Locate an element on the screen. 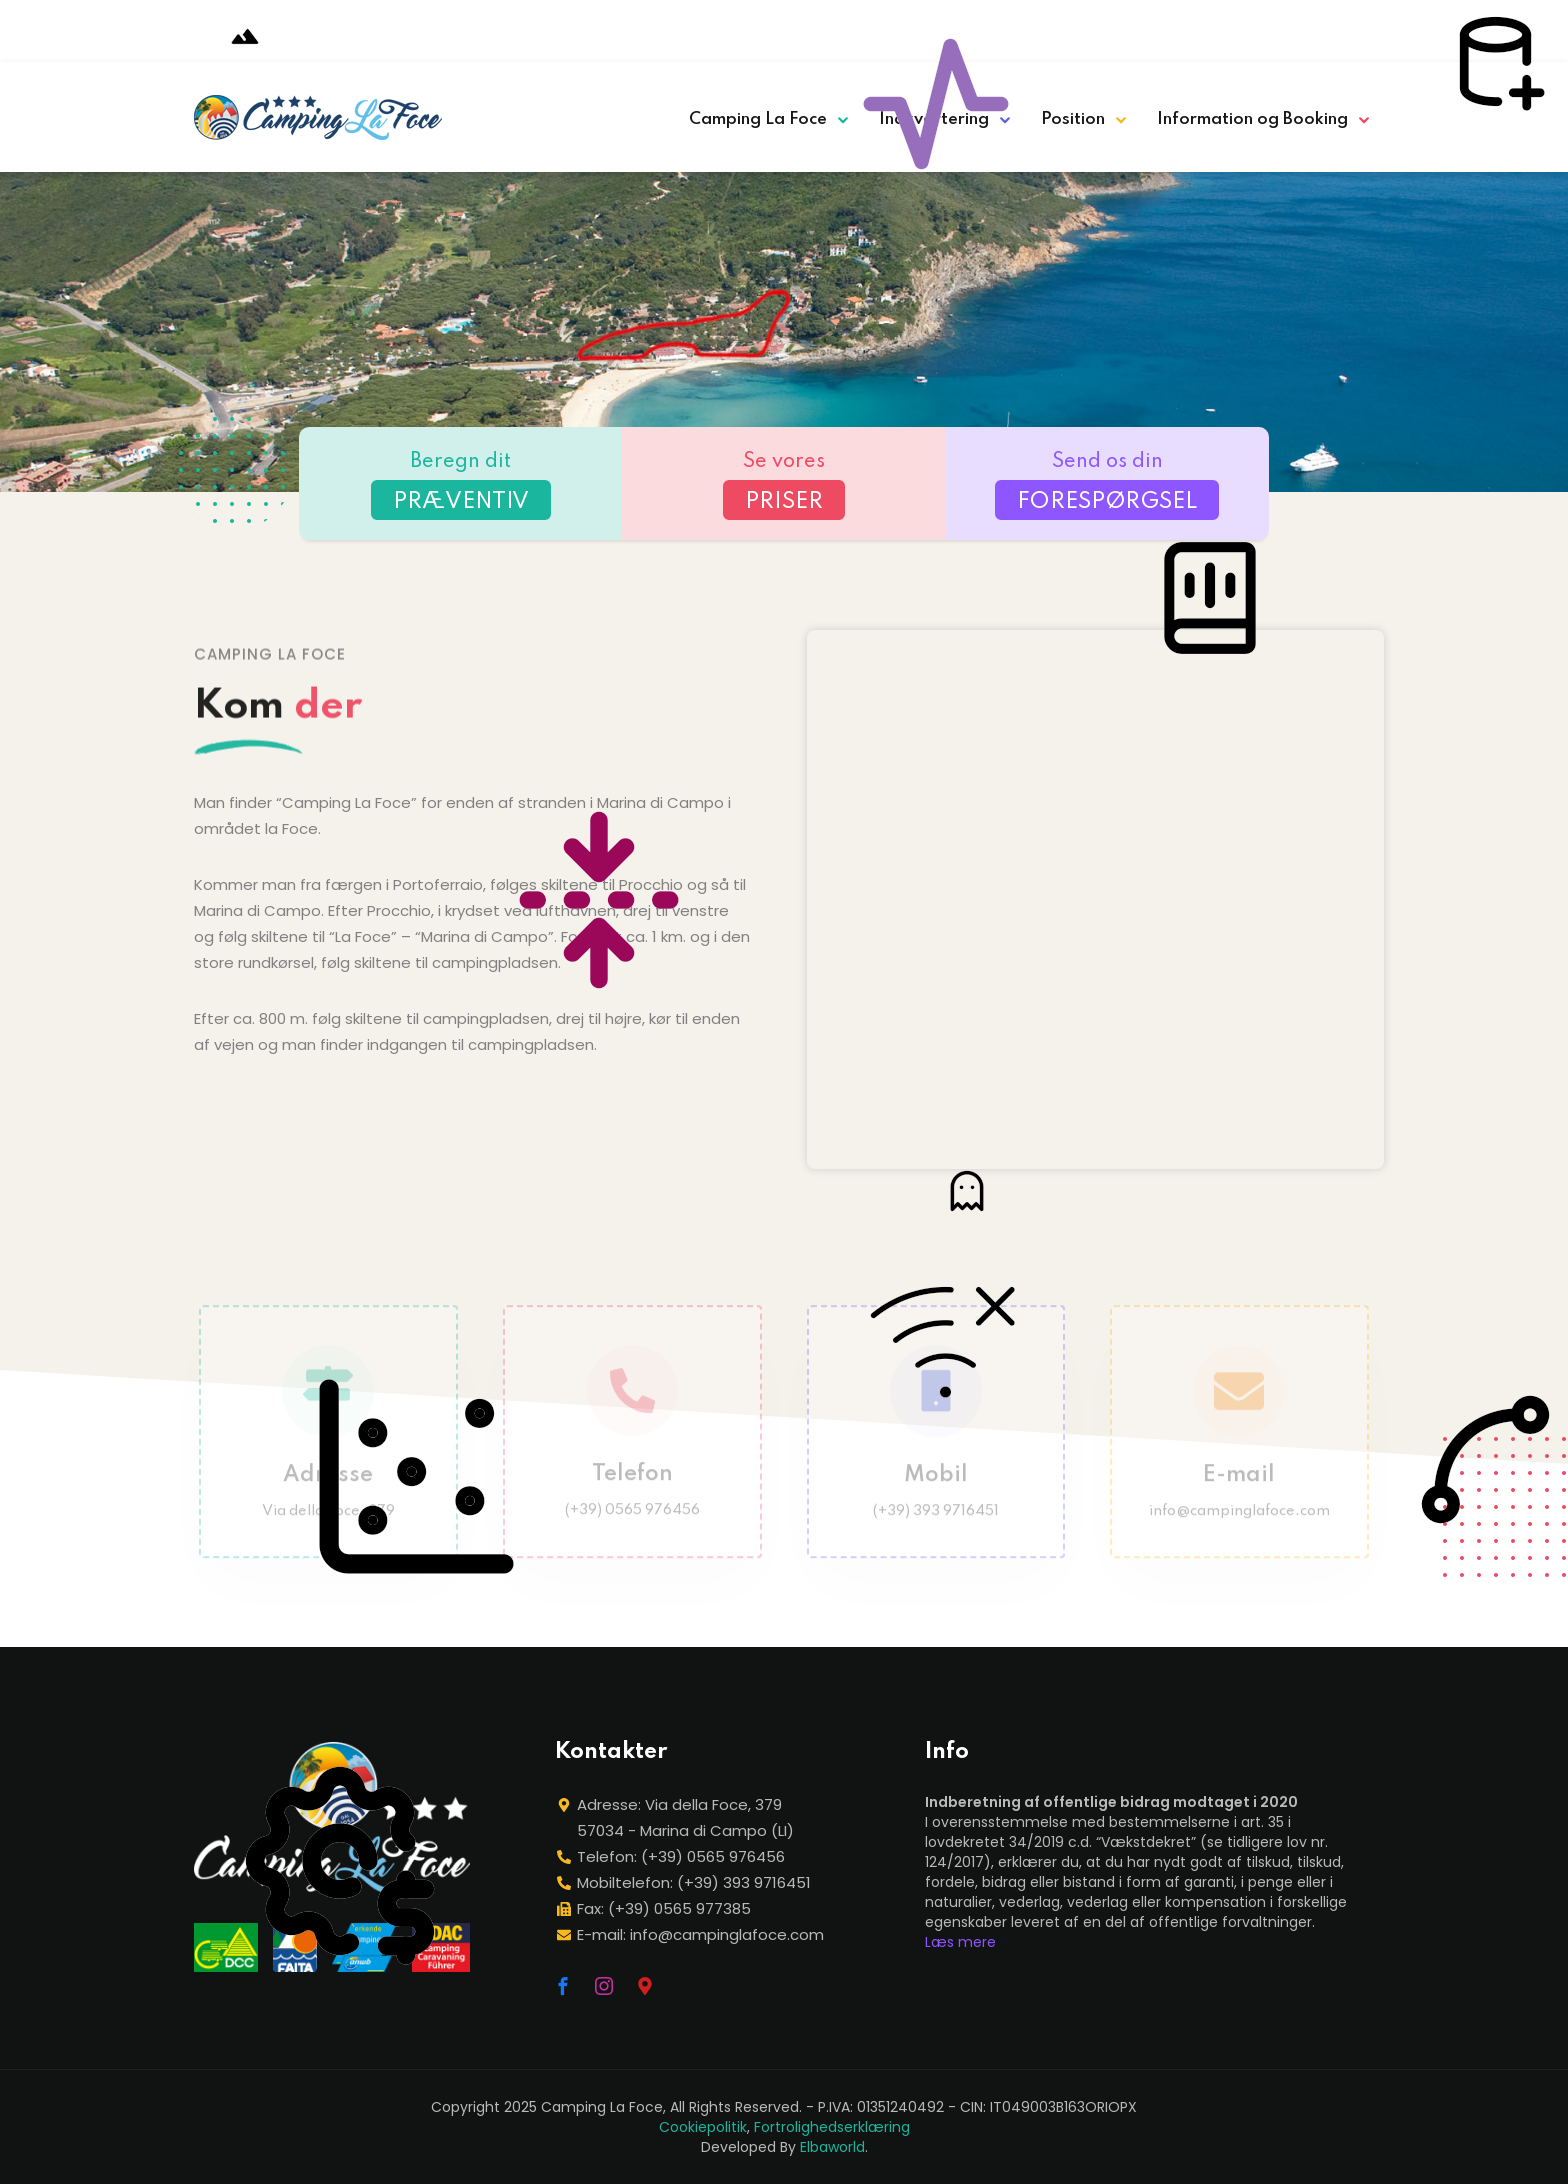 The image size is (1568, 2184). view activity or health metrics is located at coordinates (936, 104).